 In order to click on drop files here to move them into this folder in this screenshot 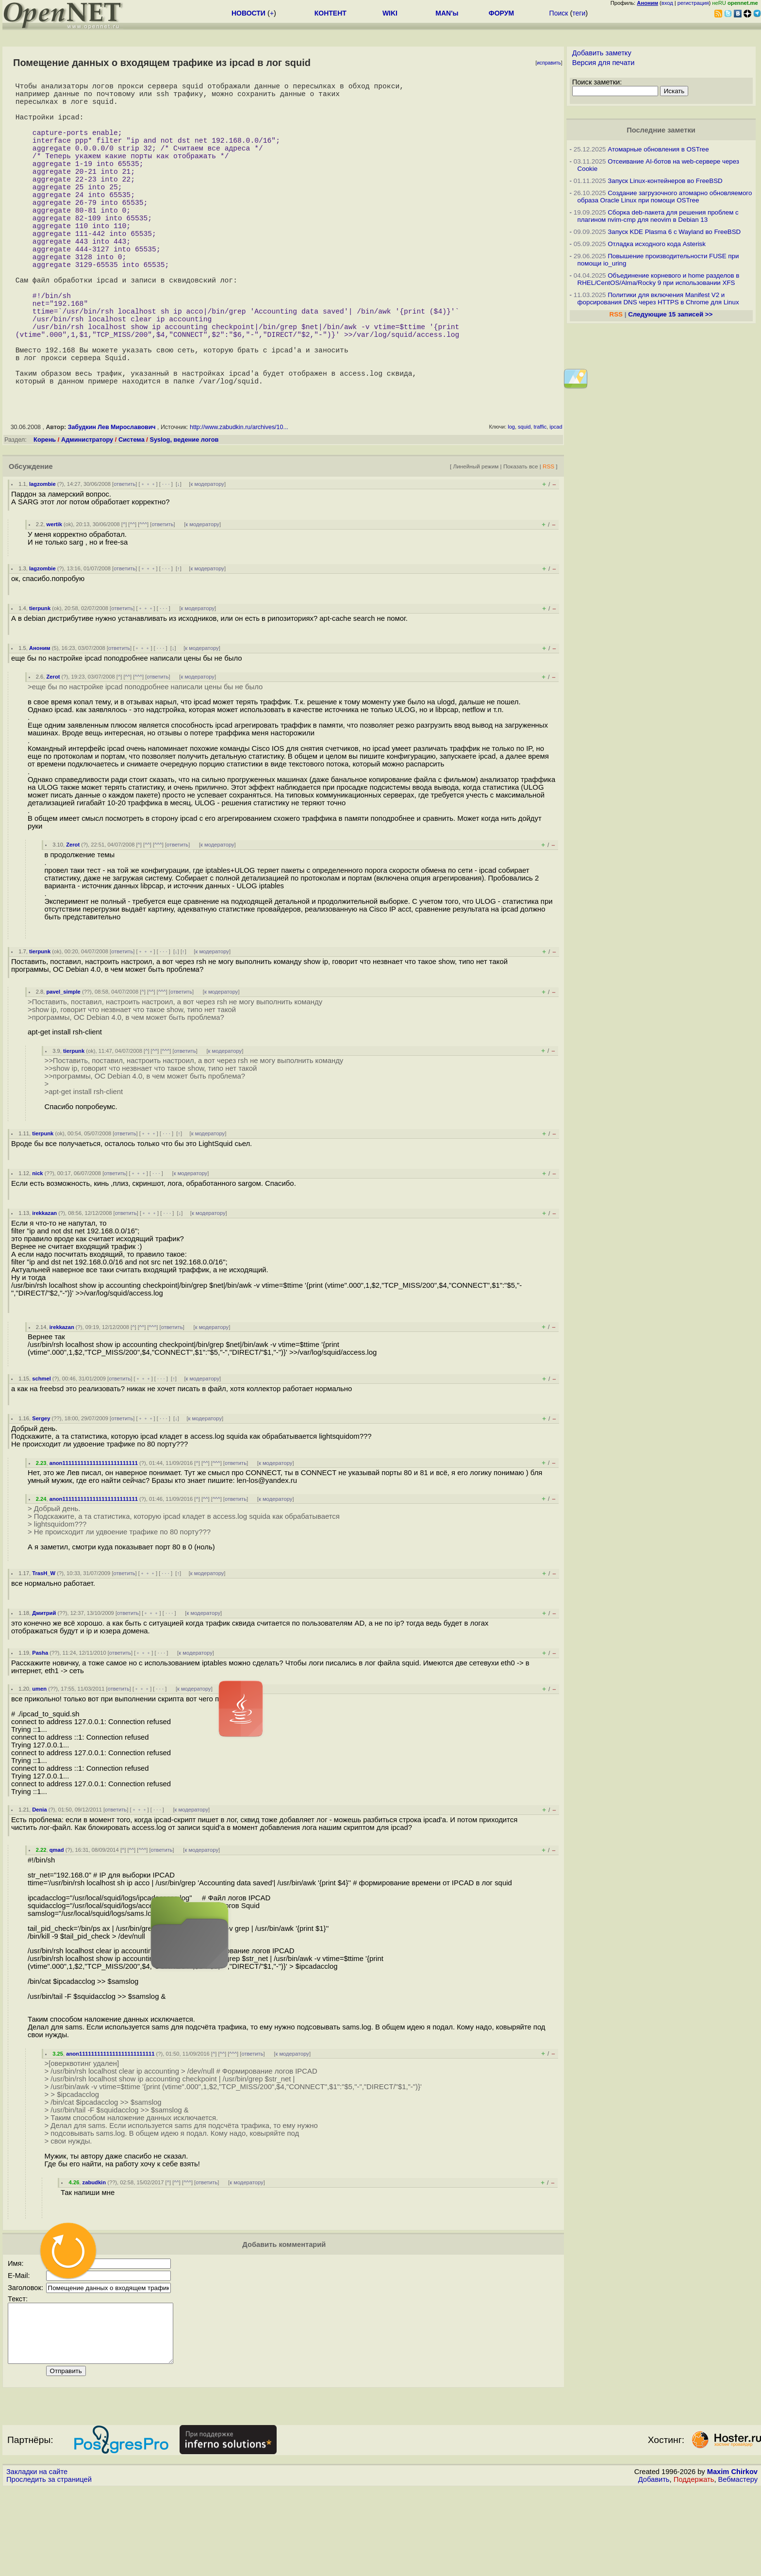, I will do `click(189, 1932)`.